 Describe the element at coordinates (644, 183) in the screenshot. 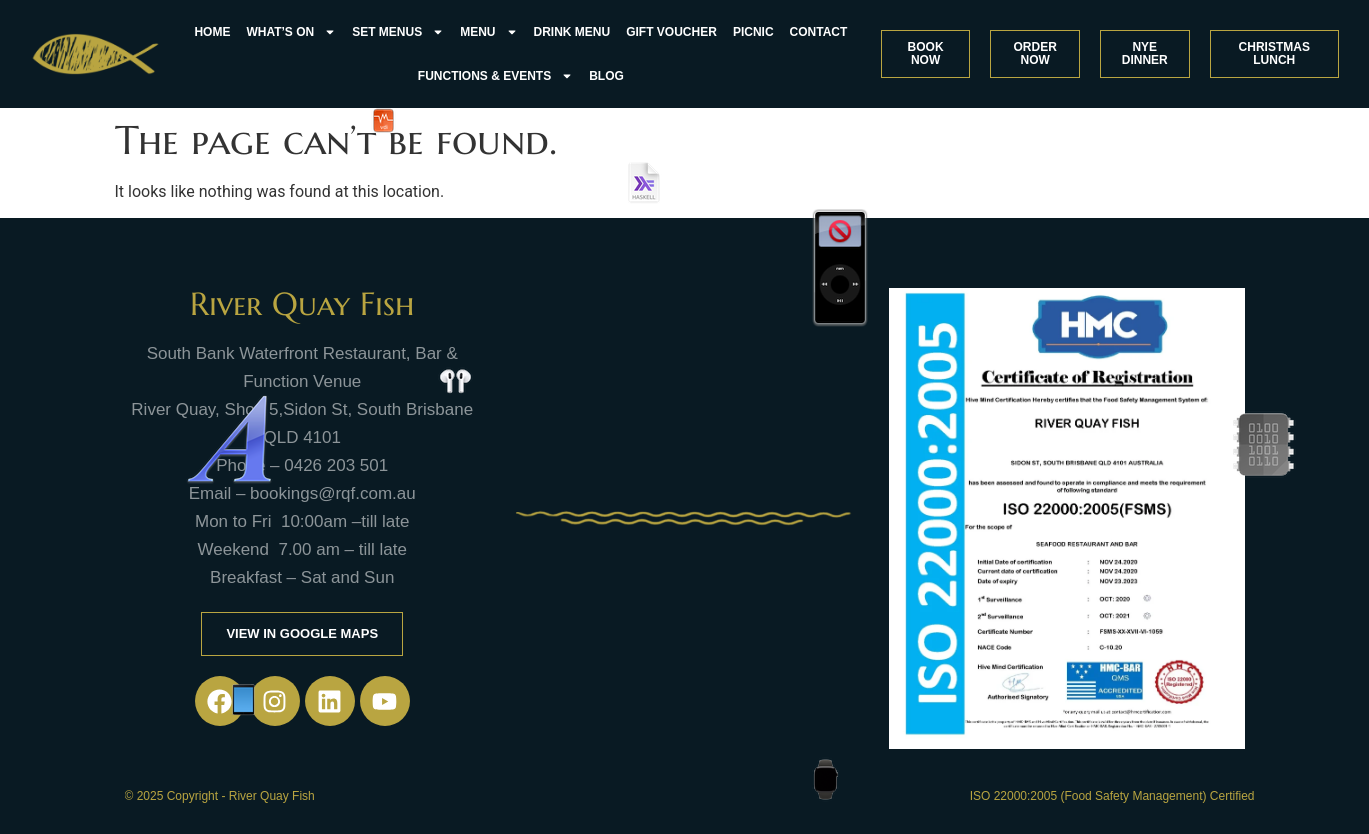

I see `a haskell source code file` at that location.